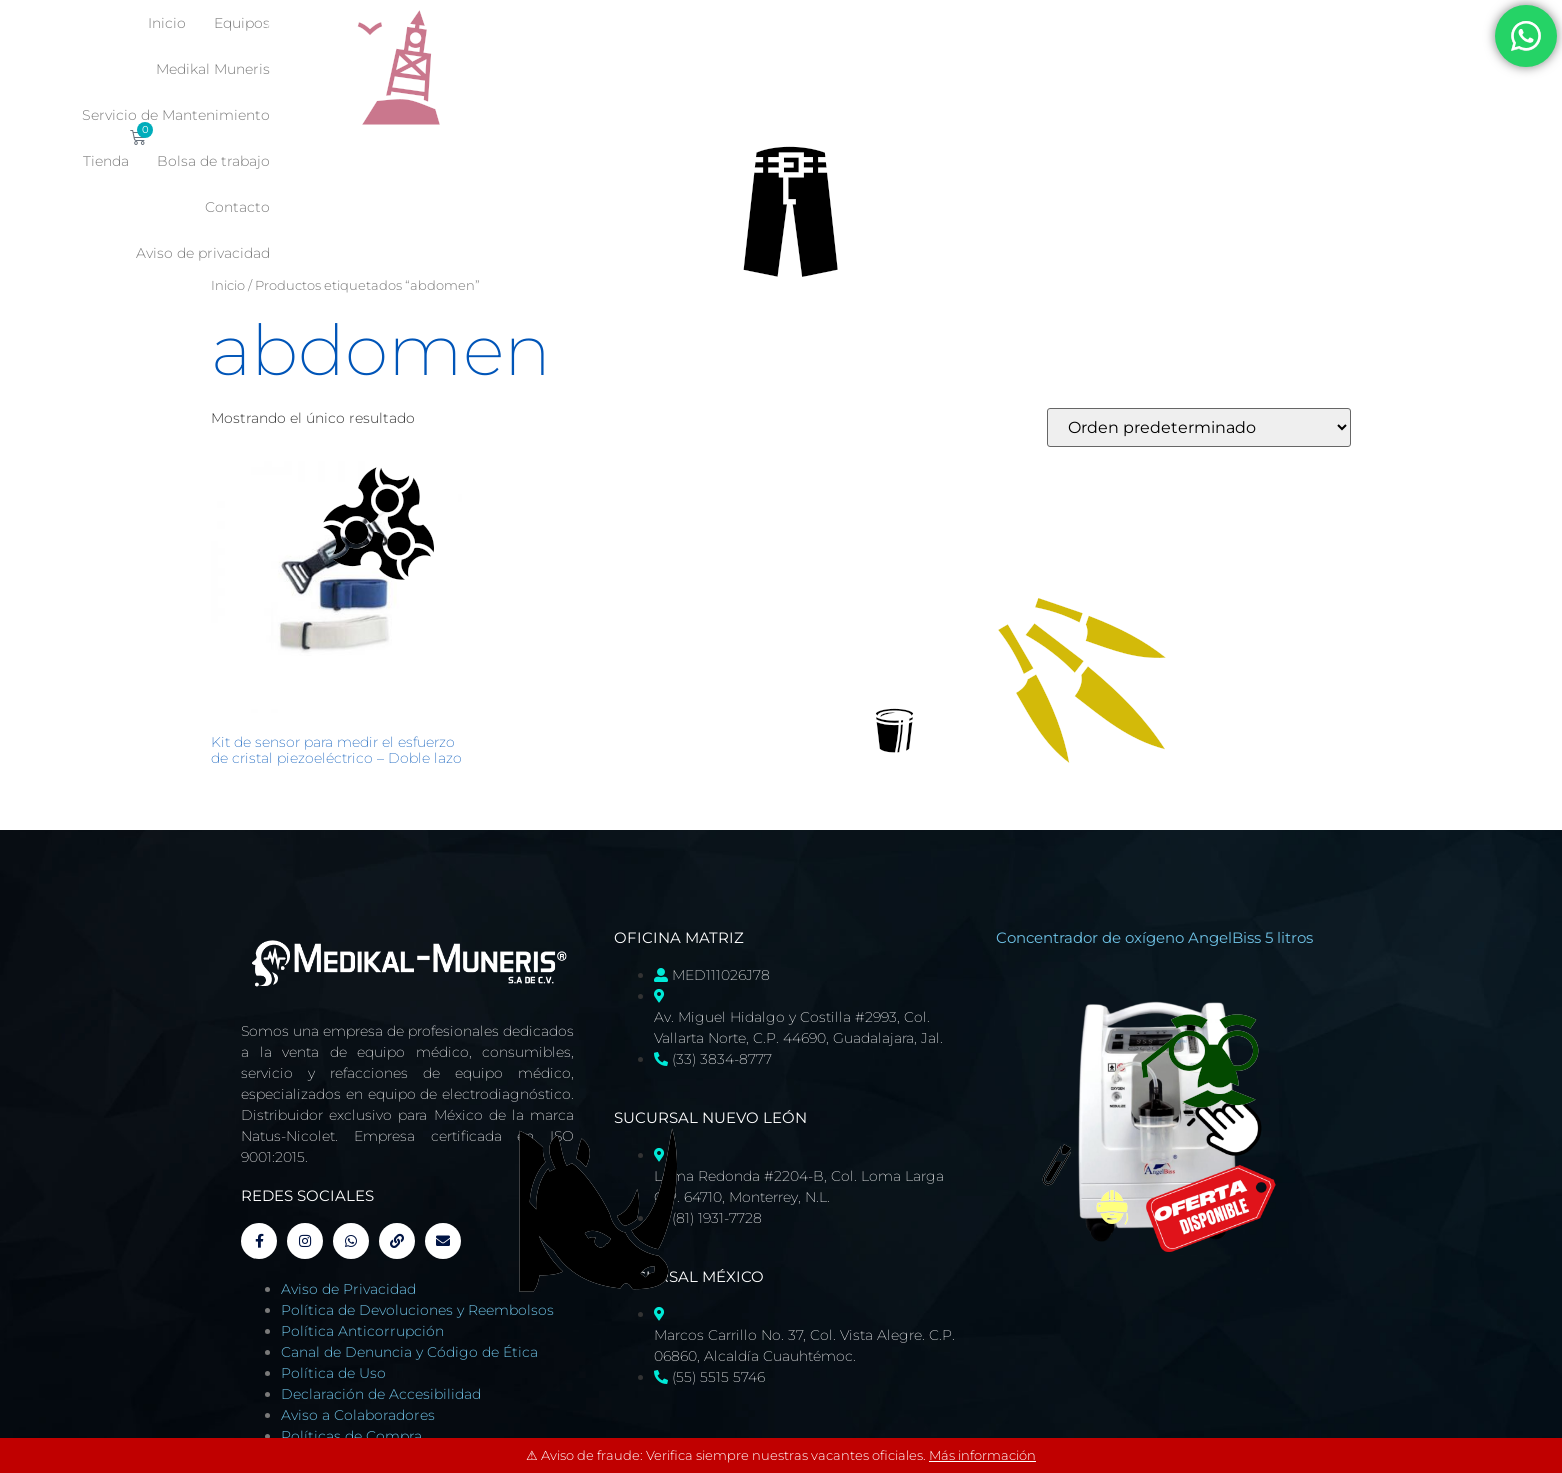 This screenshot has width=1562, height=1473. Describe the element at coordinates (1199, 1058) in the screenshot. I see `access prank or joke features` at that location.